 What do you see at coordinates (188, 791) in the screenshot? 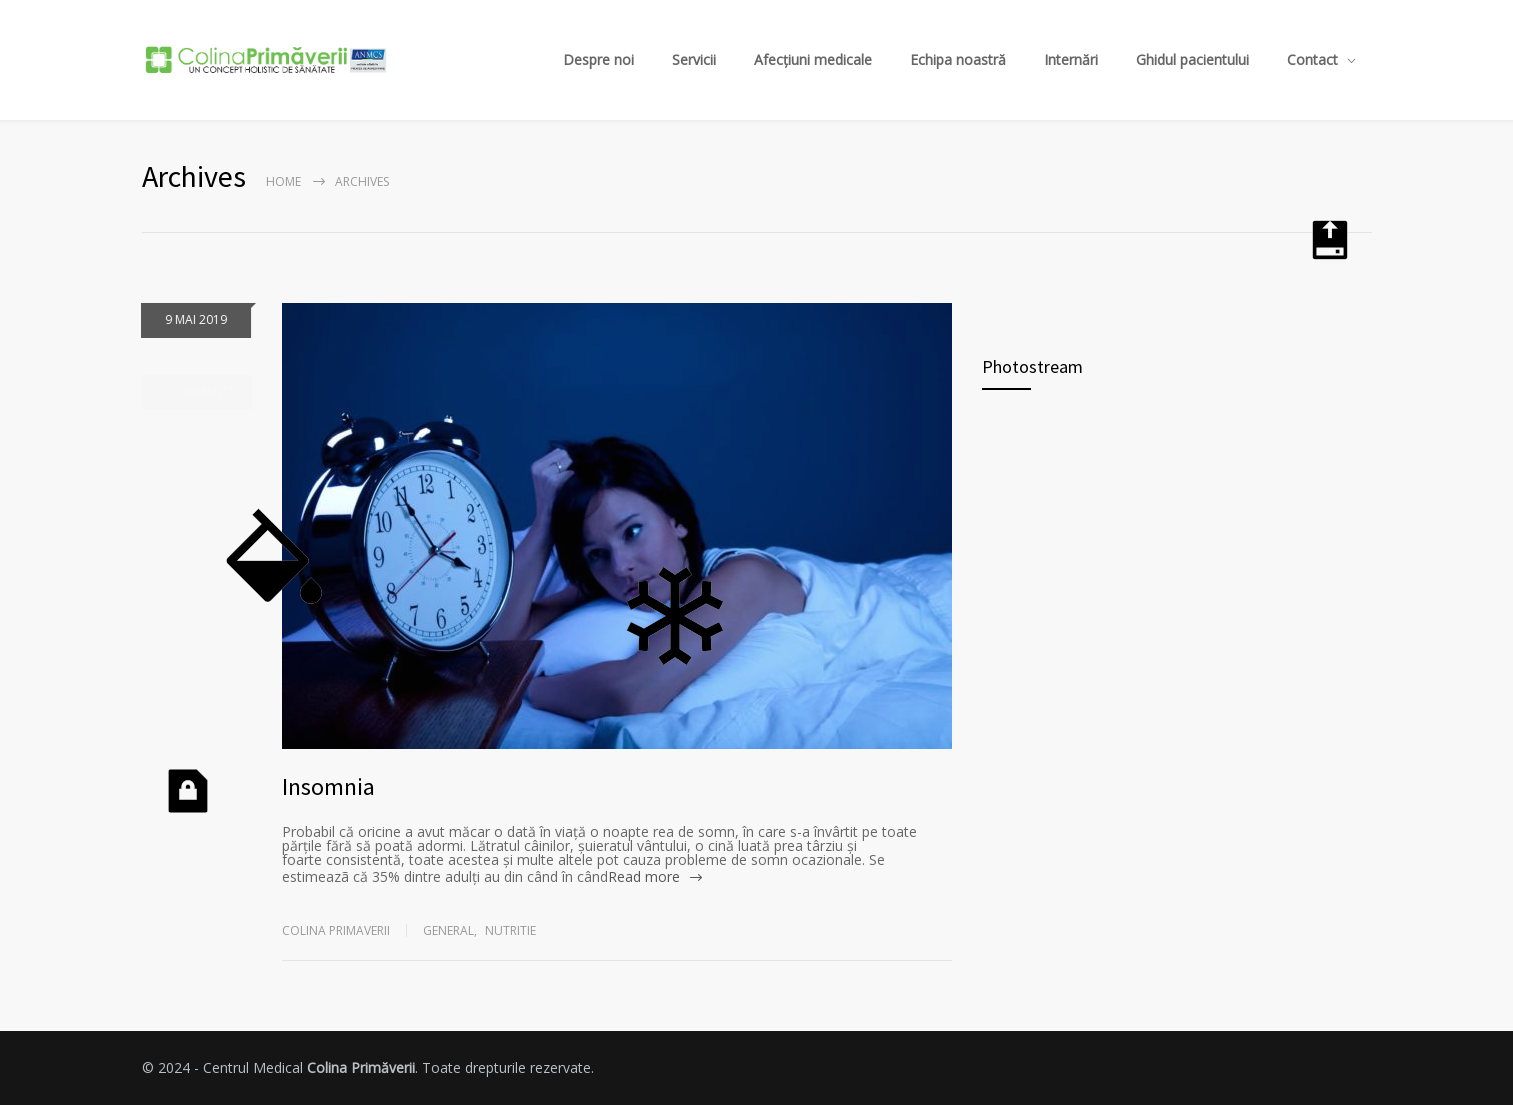
I see `access a password-protected file` at bounding box center [188, 791].